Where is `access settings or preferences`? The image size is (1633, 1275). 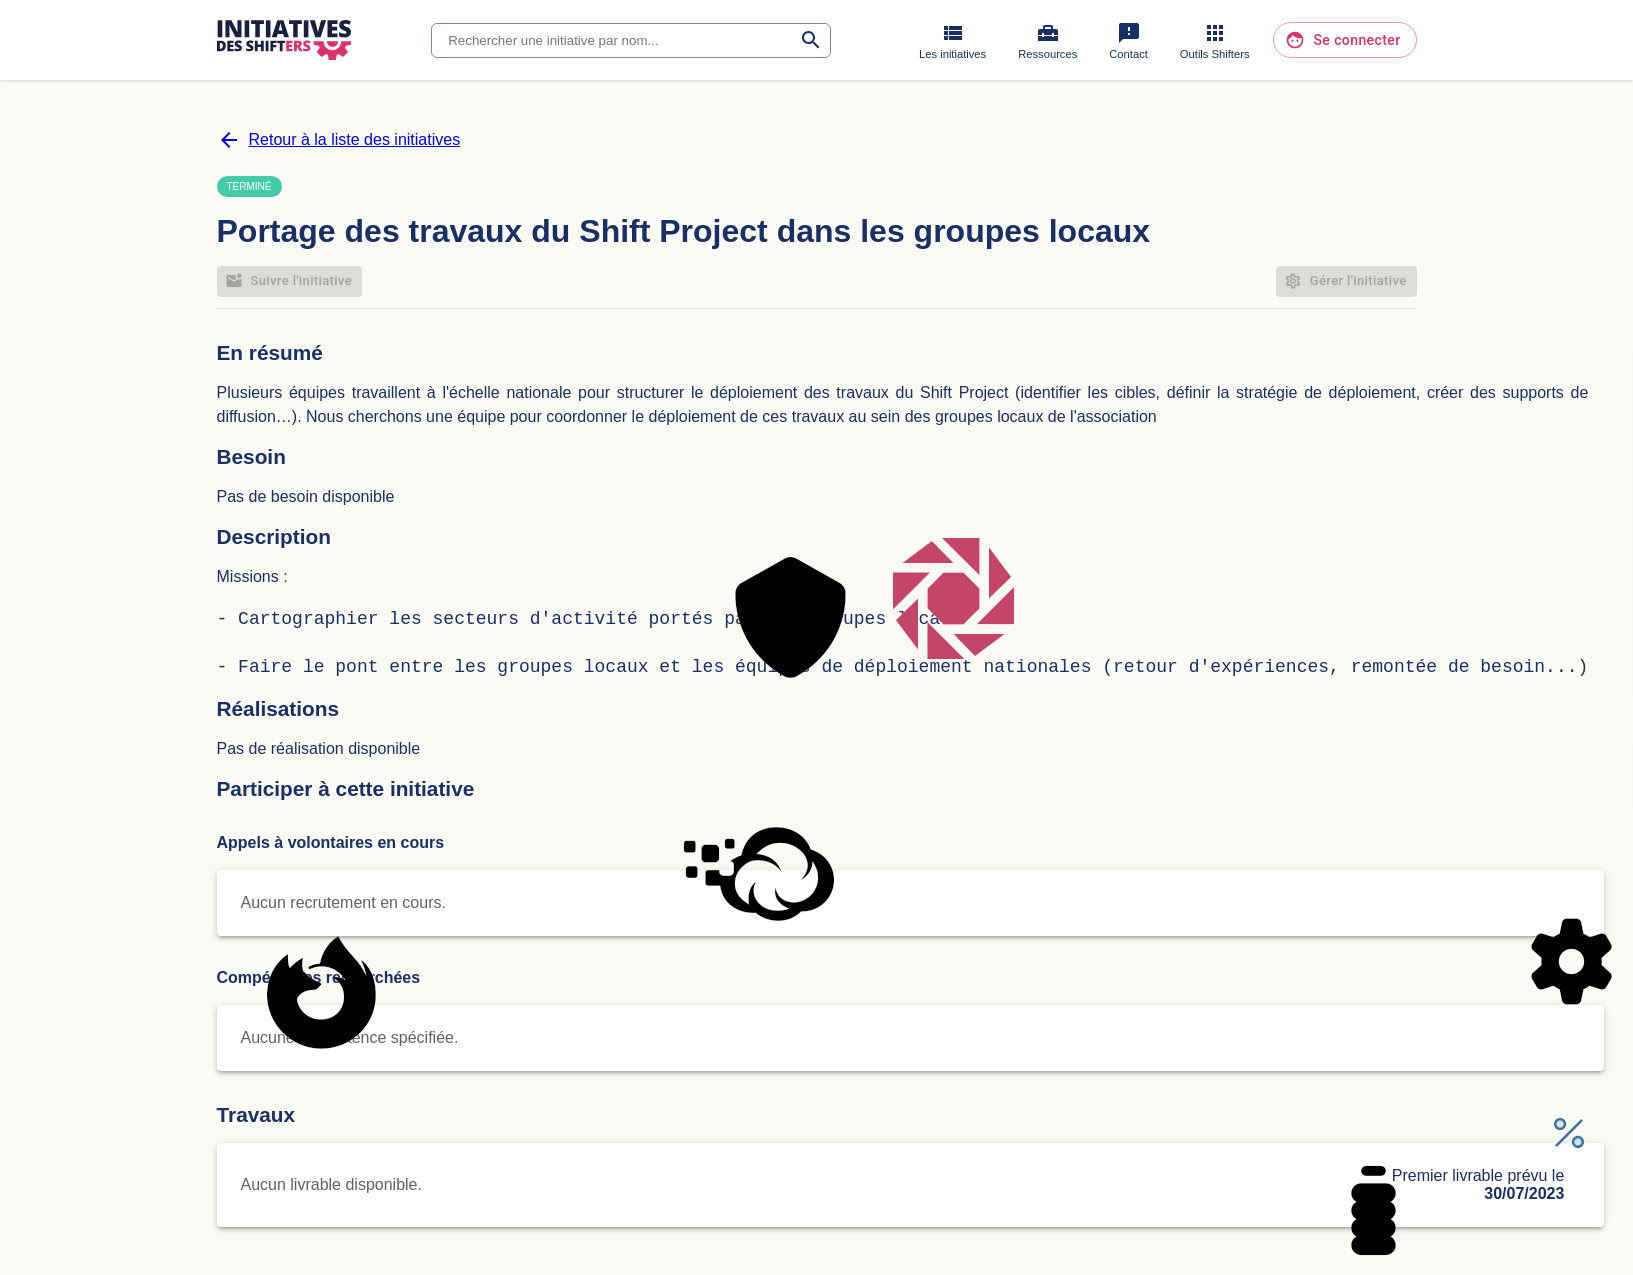
access settings or preferences is located at coordinates (1571, 961).